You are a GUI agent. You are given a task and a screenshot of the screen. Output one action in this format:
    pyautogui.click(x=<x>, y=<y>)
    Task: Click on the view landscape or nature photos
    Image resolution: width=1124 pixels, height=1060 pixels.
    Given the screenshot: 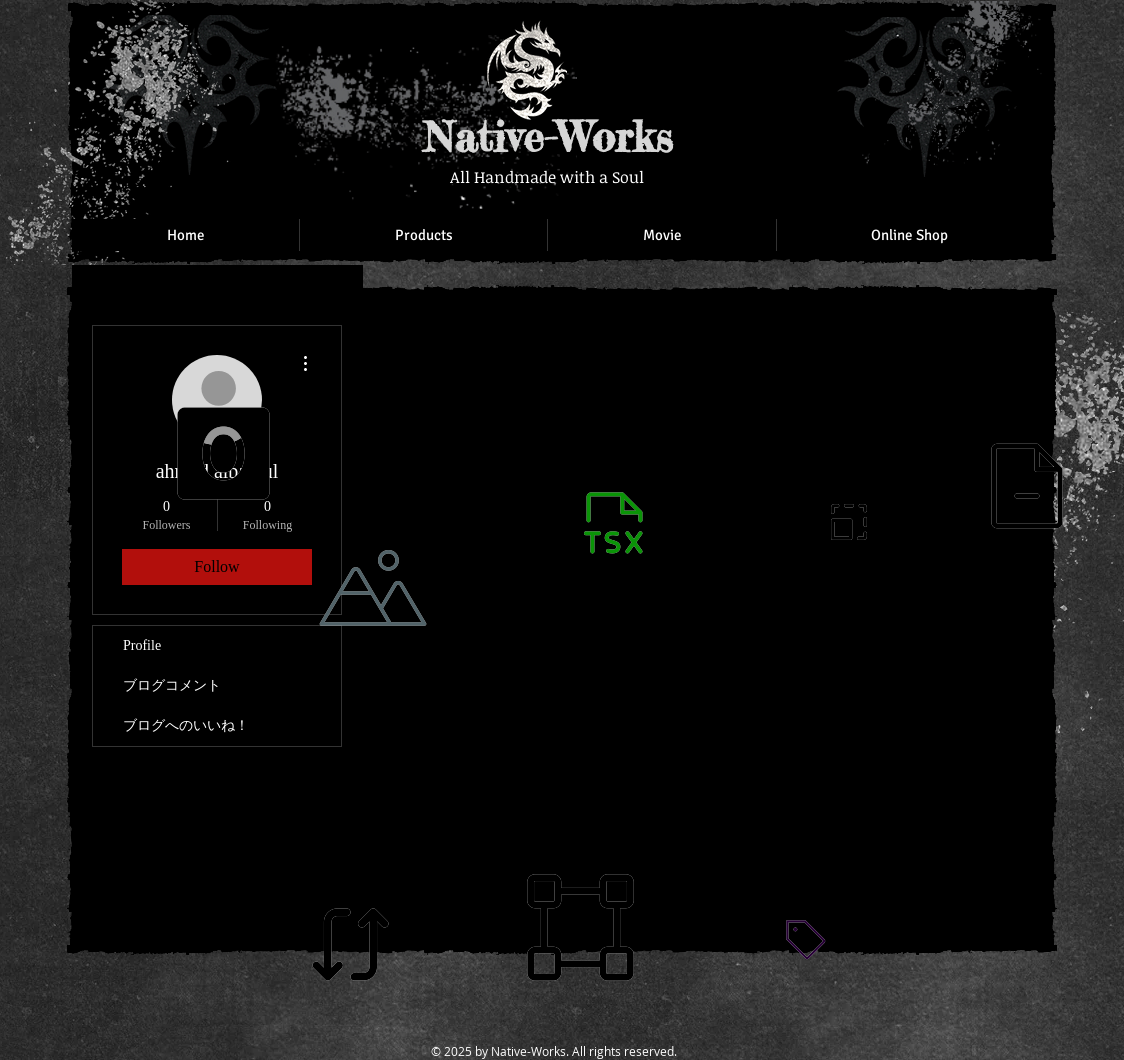 What is the action you would take?
    pyautogui.click(x=373, y=593)
    